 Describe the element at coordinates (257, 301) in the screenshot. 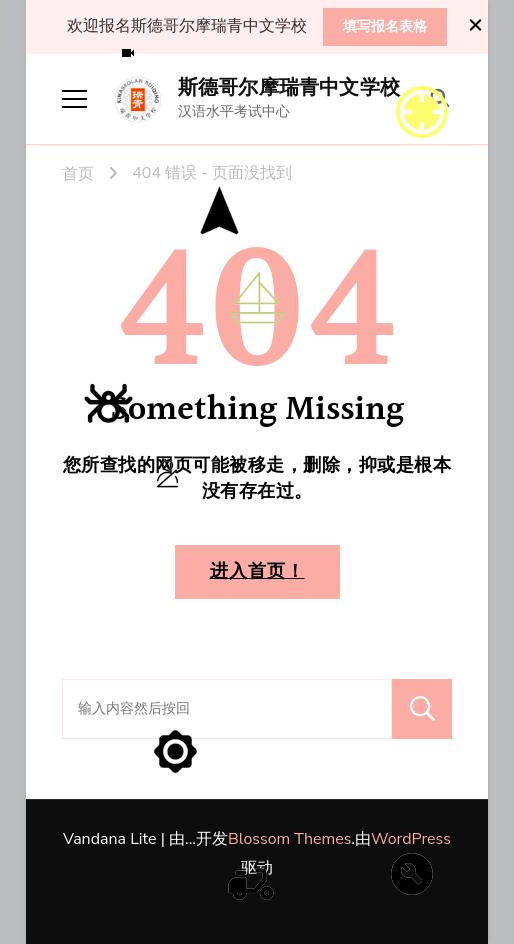

I see `access sailing or boating features` at that location.